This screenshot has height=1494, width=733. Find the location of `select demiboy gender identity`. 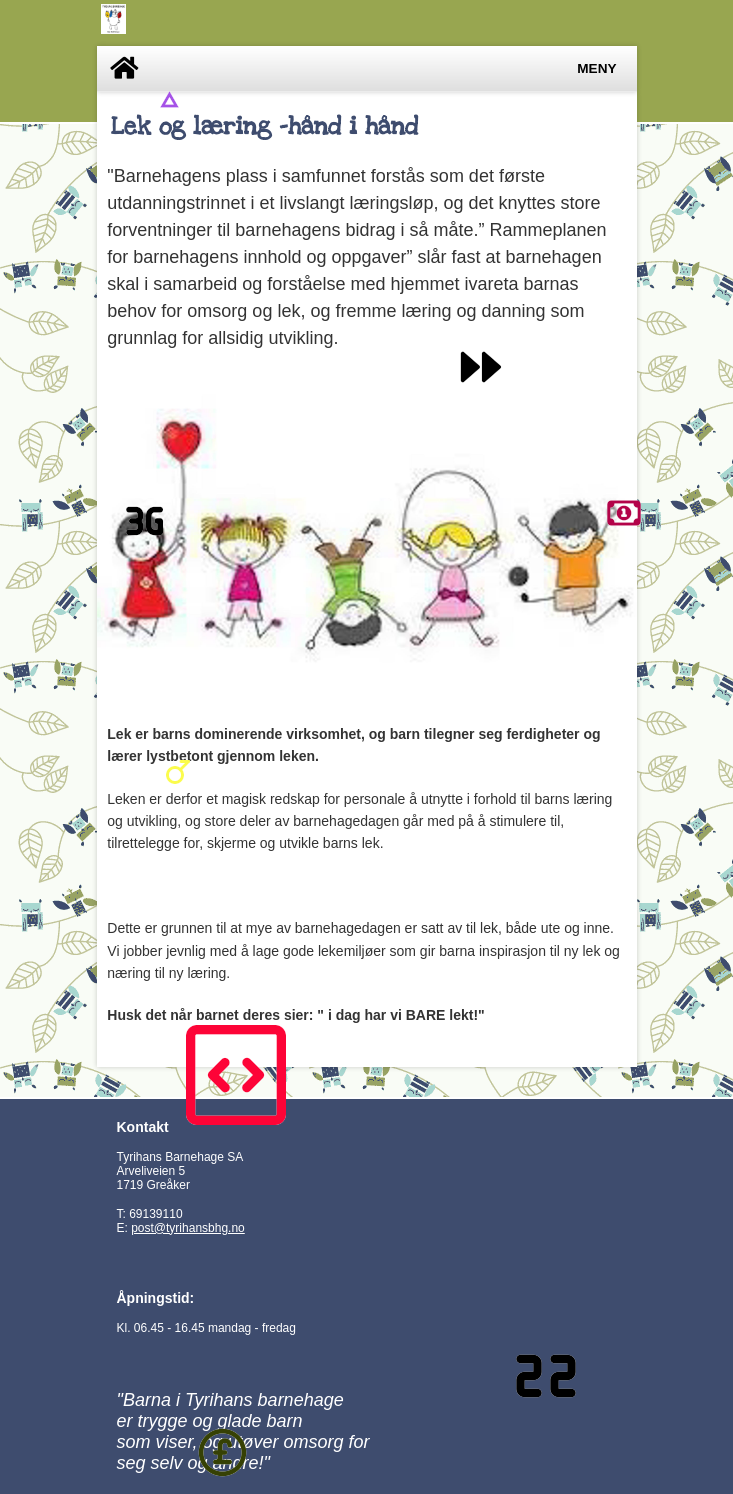

select demiboy gender identity is located at coordinates (178, 772).